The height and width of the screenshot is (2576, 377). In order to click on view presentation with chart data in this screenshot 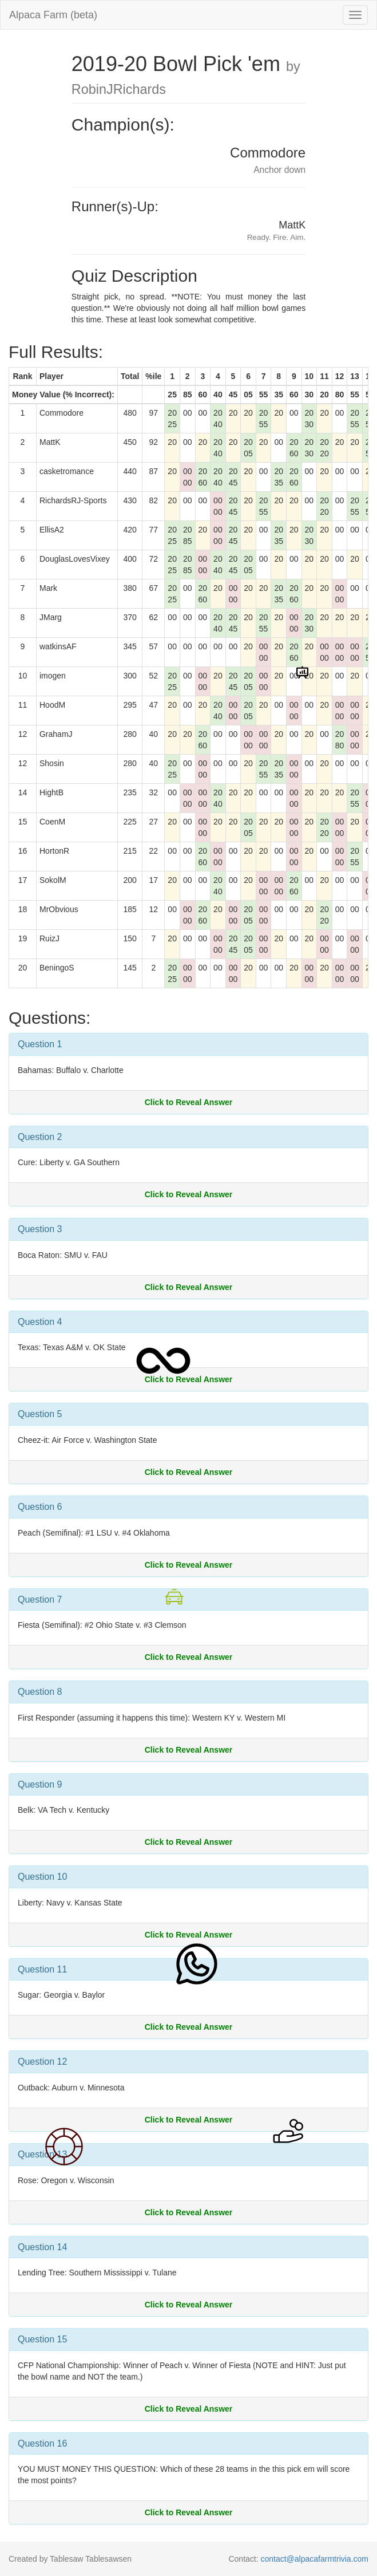, I will do `click(302, 672)`.